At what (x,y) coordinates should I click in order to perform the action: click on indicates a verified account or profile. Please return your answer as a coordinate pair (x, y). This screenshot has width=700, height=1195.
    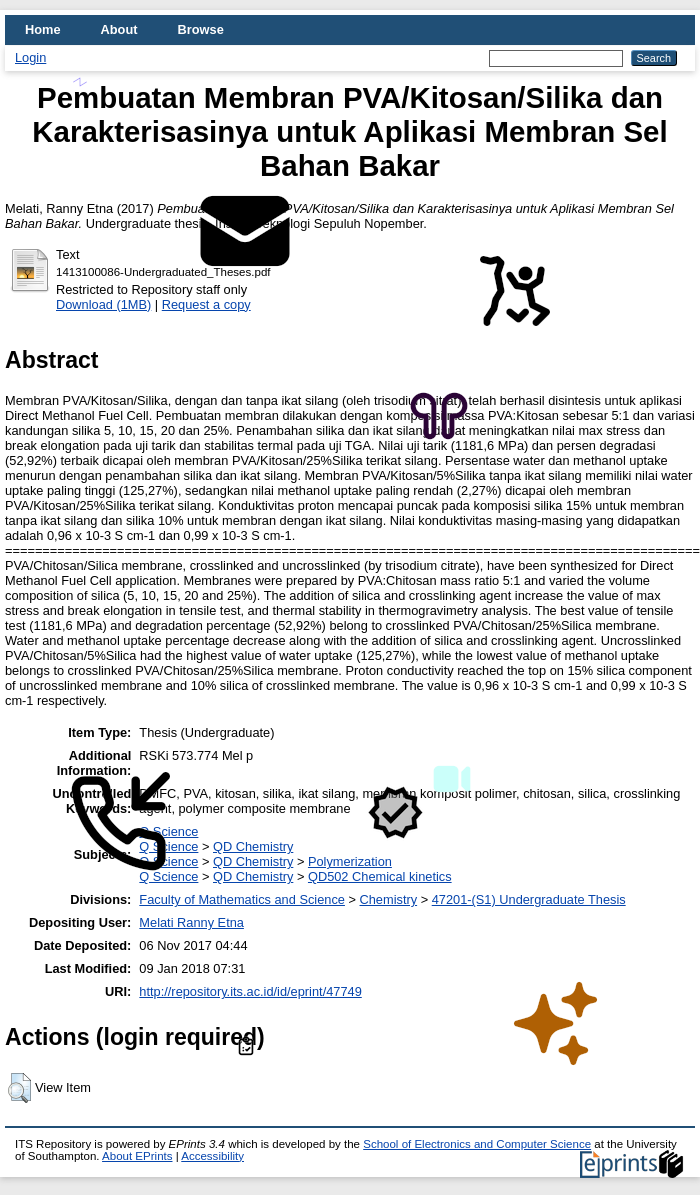
    Looking at the image, I should click on (395, 812).